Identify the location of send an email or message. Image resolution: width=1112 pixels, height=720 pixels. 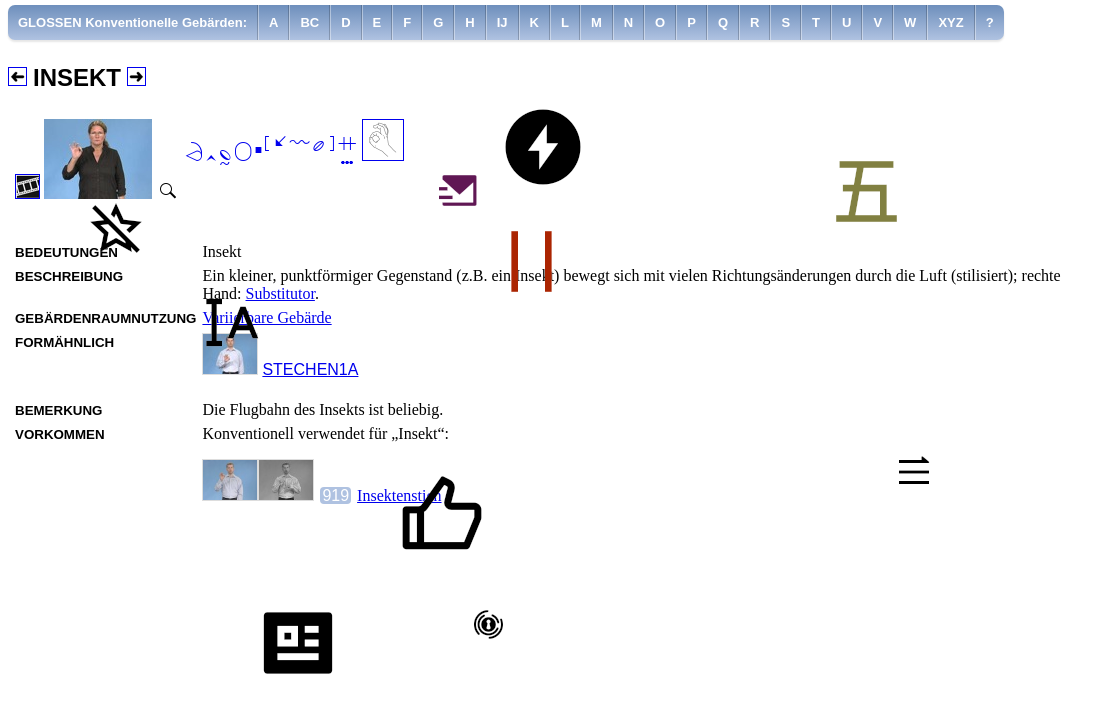
(459, 190).